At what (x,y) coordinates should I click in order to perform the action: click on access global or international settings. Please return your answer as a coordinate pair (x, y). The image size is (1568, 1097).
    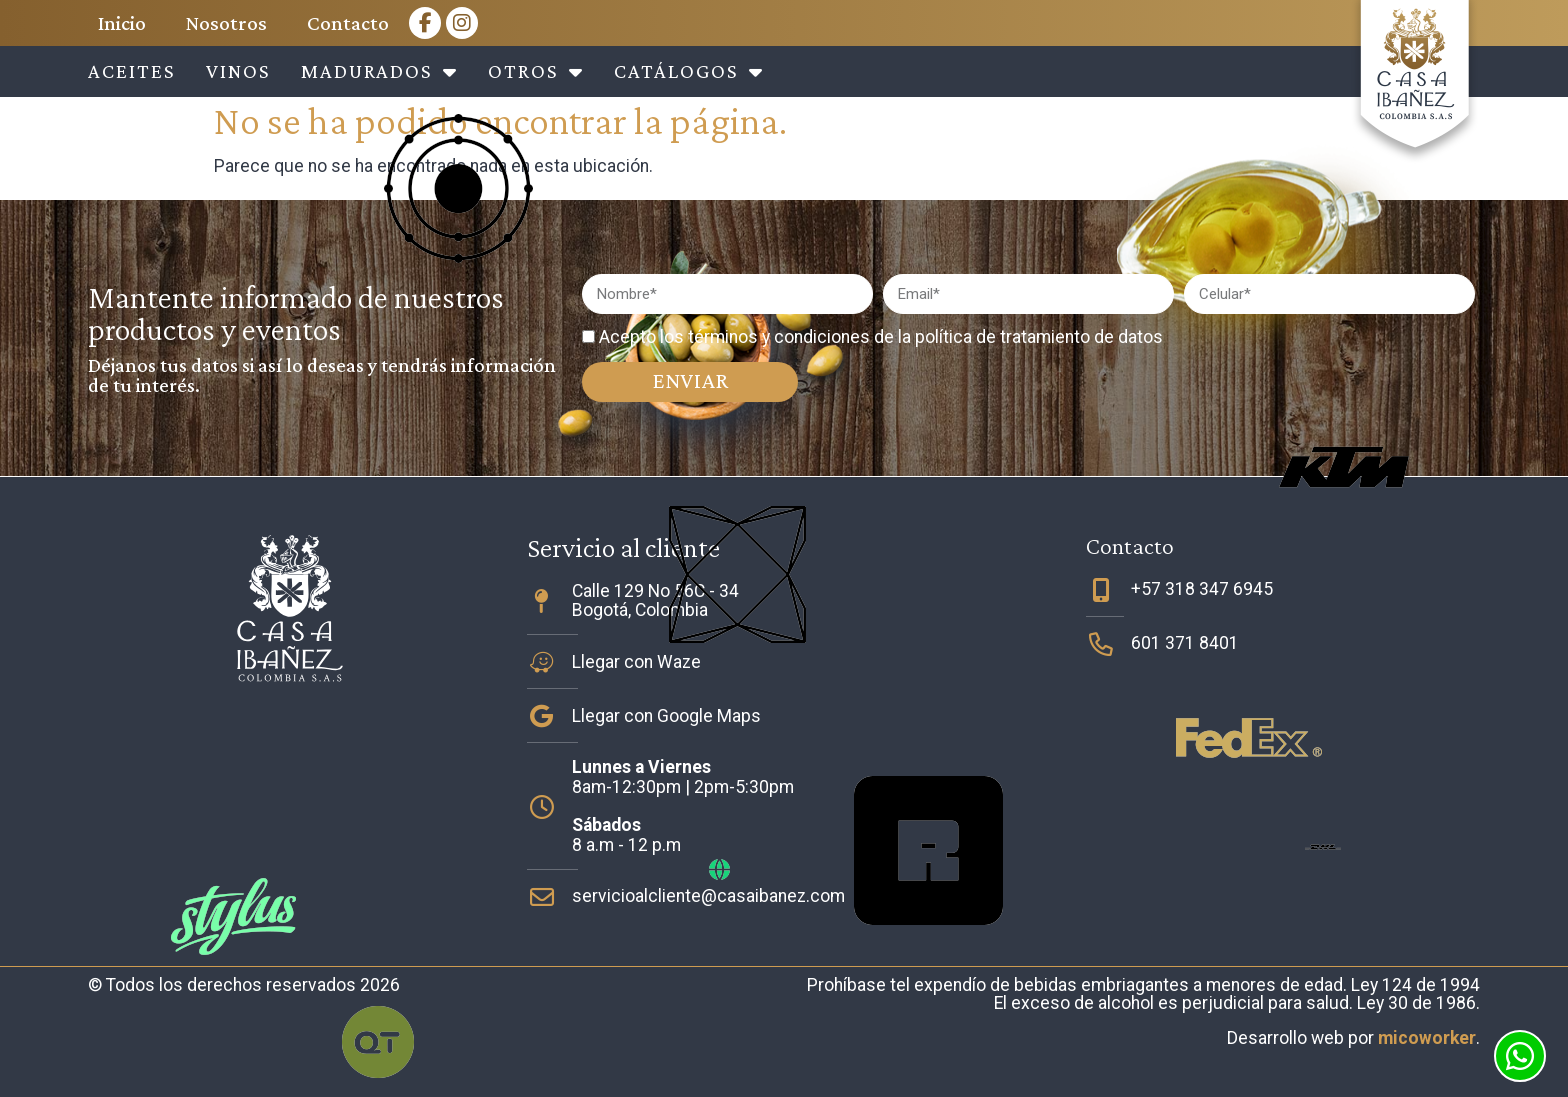
    Looking at the image, I should click on (719, 869).